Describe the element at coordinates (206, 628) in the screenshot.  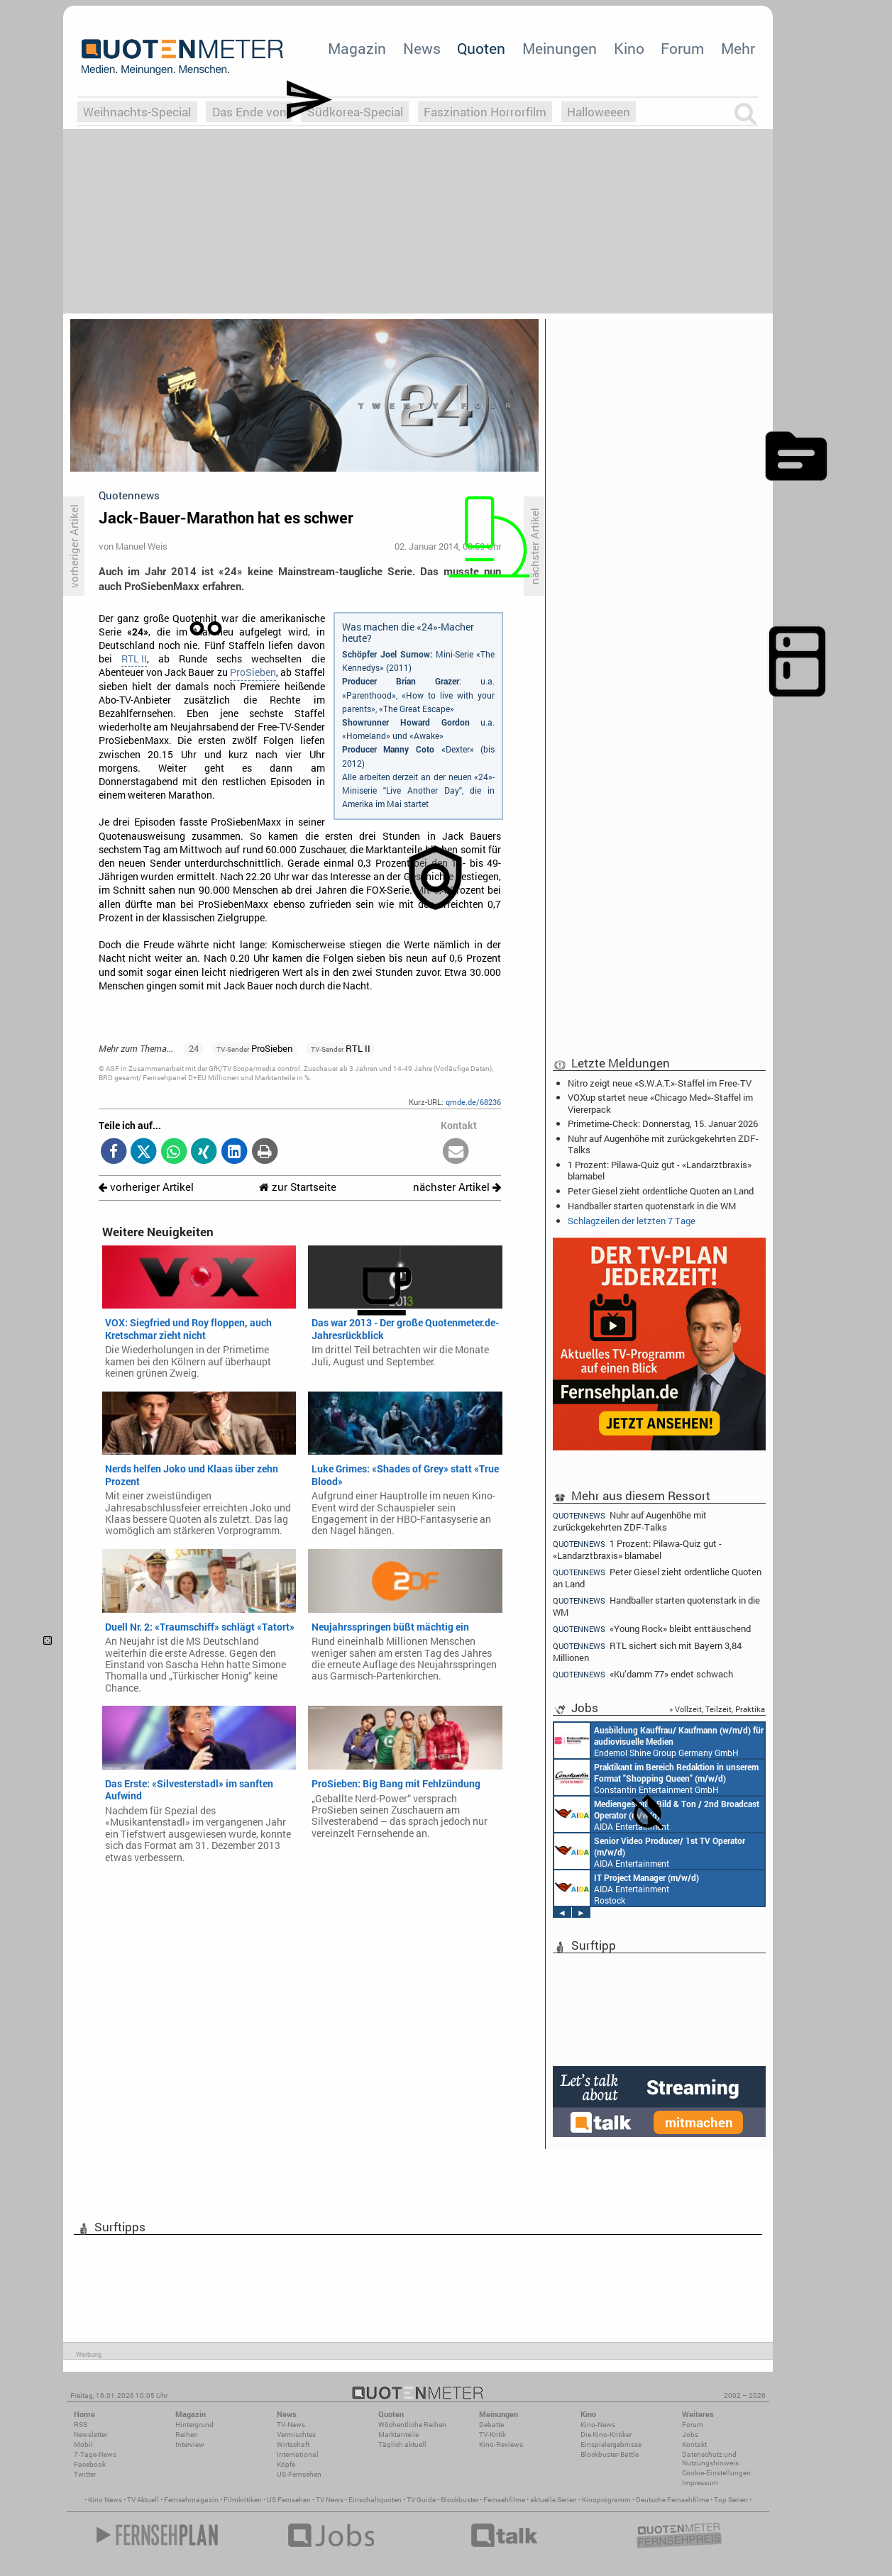
I see `link to flickr photo sharing account` at that location.